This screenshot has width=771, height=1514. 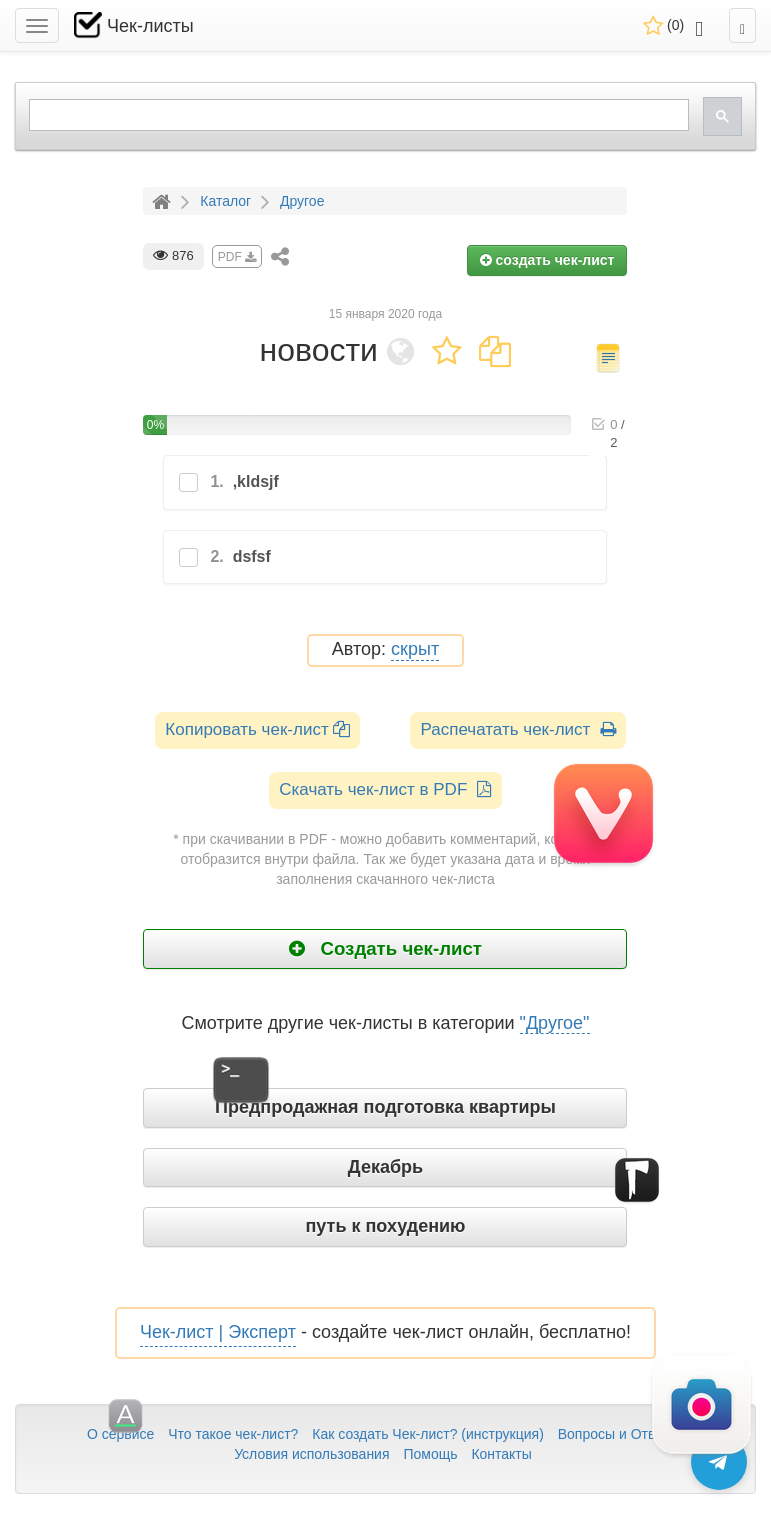 I want to click on enable spell check in text editing, so click(x=125, y=1416).